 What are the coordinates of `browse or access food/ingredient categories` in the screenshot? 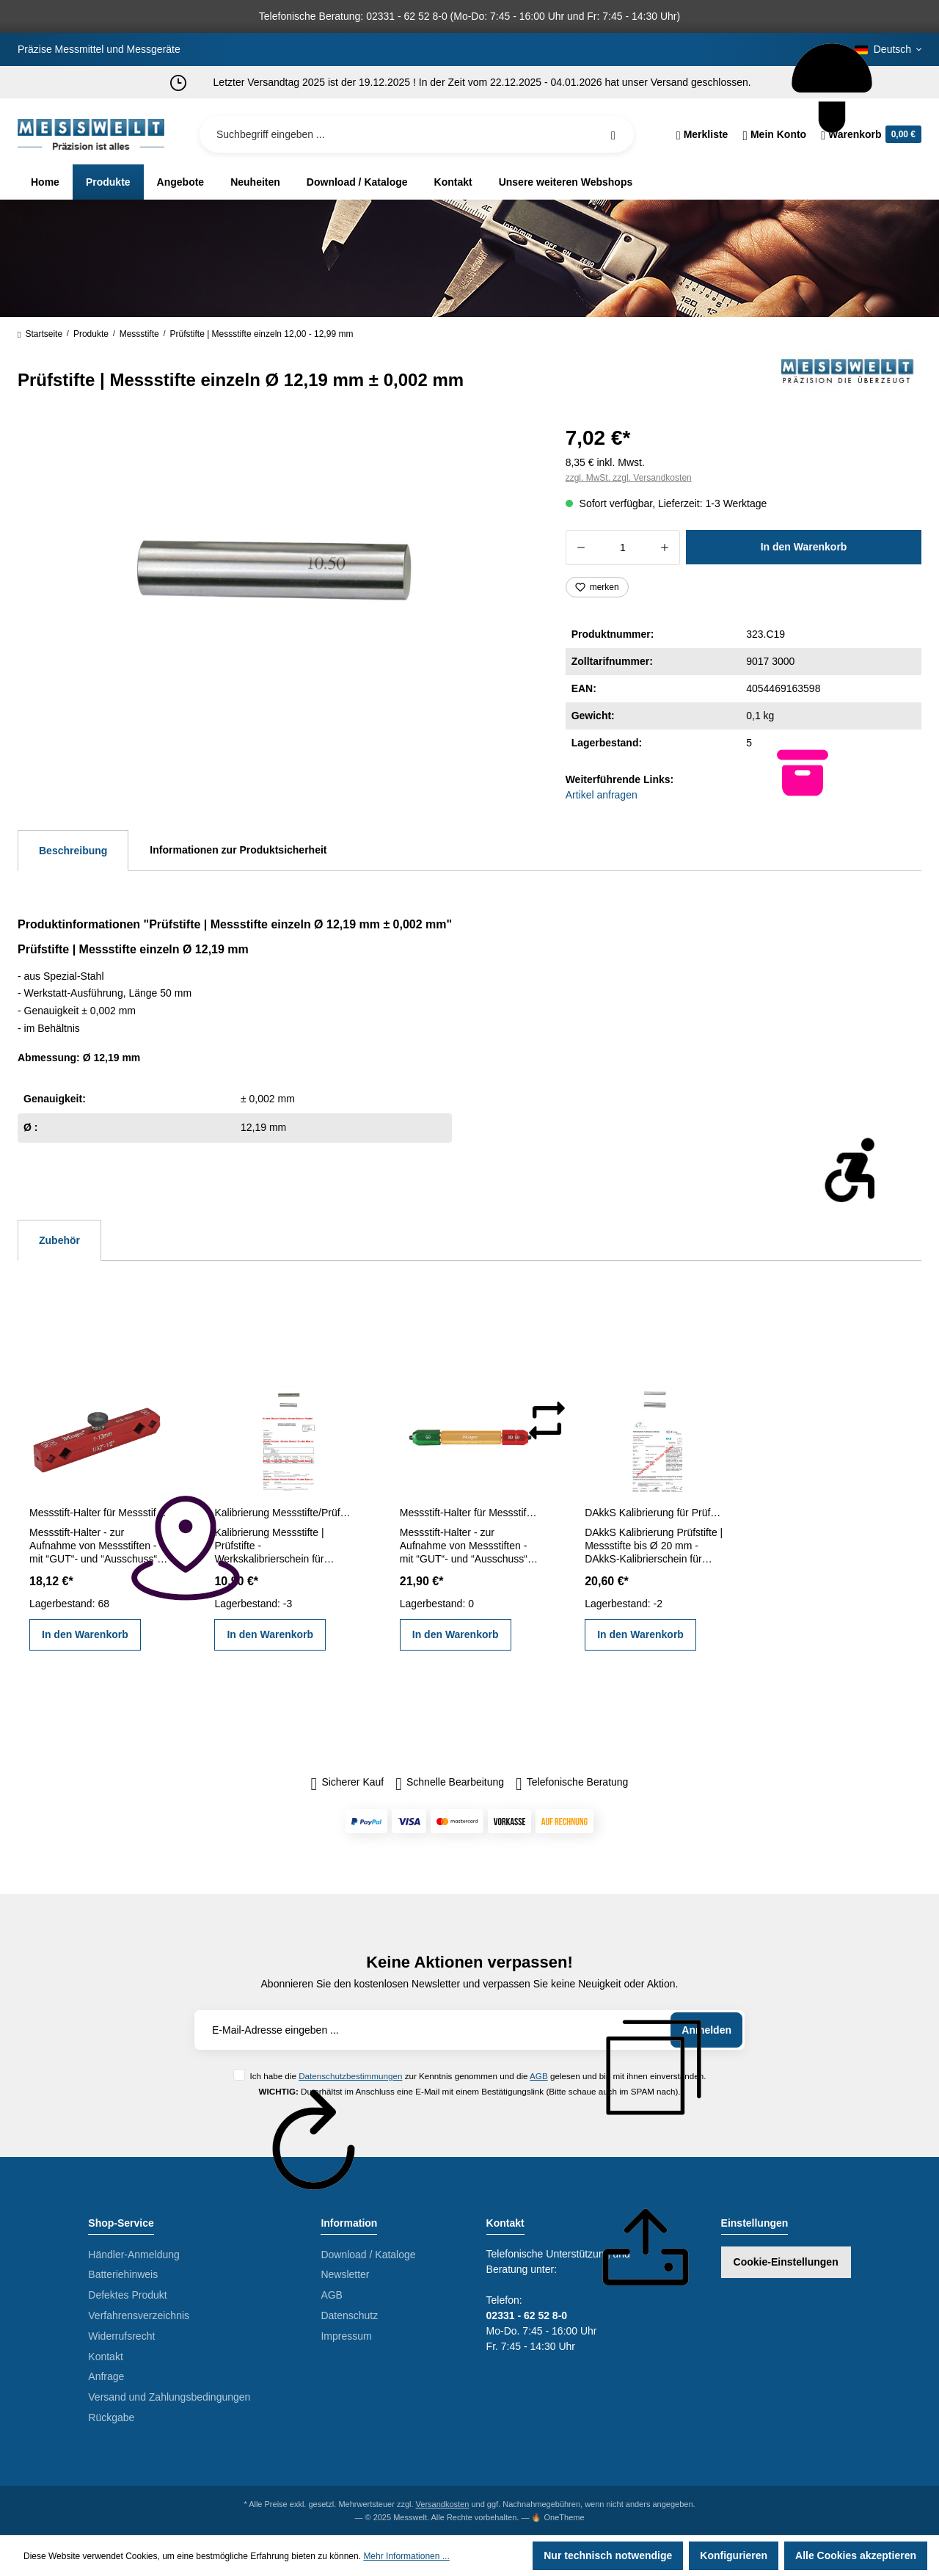 It's located at (832, 88).